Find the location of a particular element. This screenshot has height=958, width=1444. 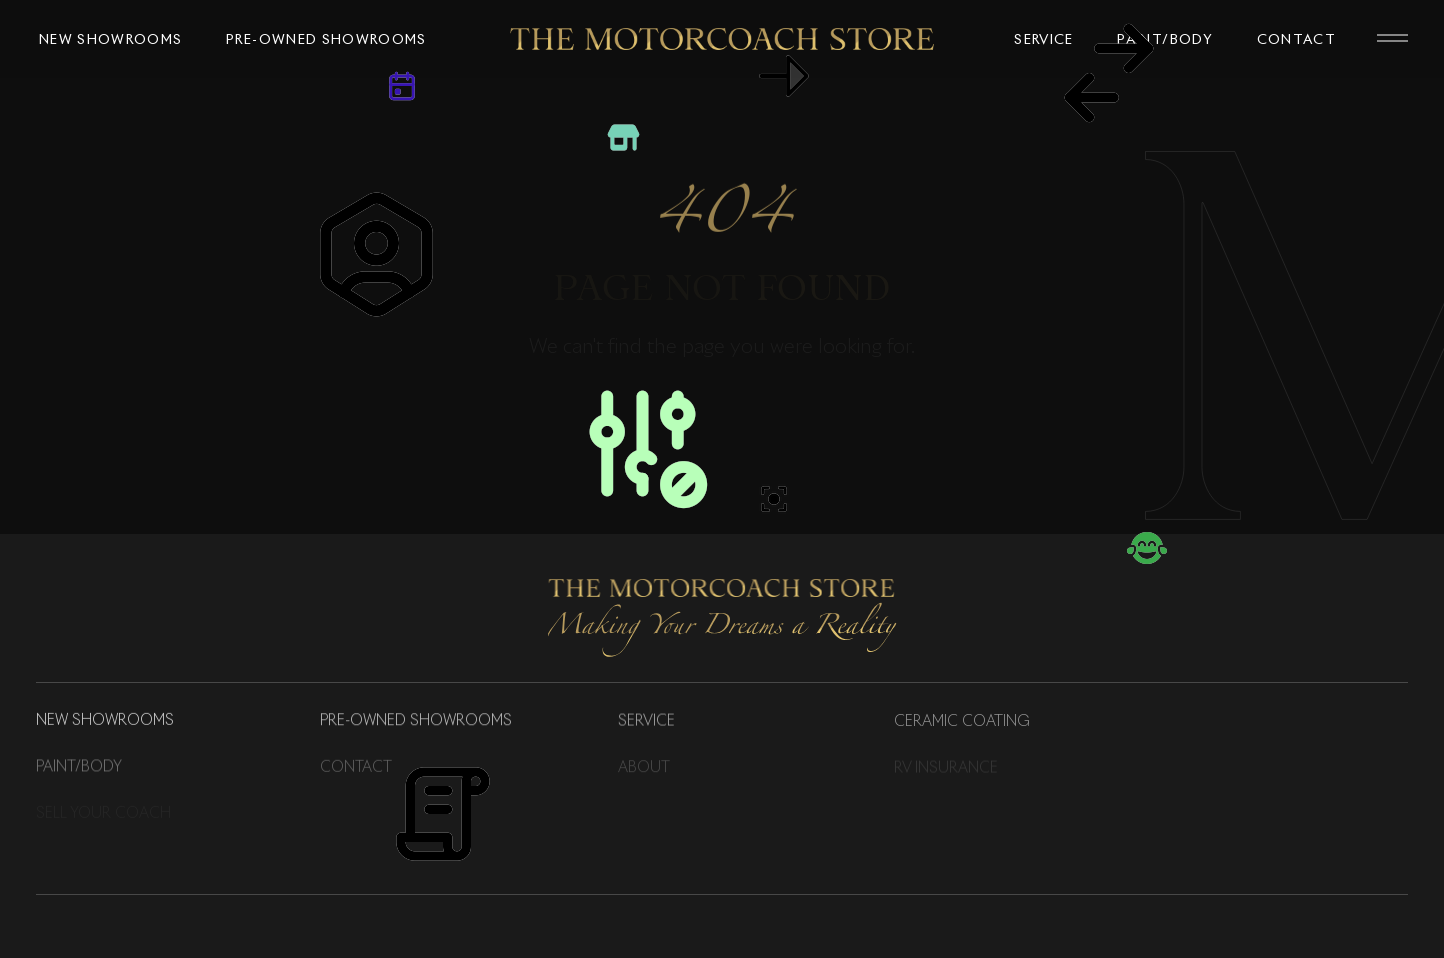

center focus point for camera or image capture is located at coordinates (774, 499).